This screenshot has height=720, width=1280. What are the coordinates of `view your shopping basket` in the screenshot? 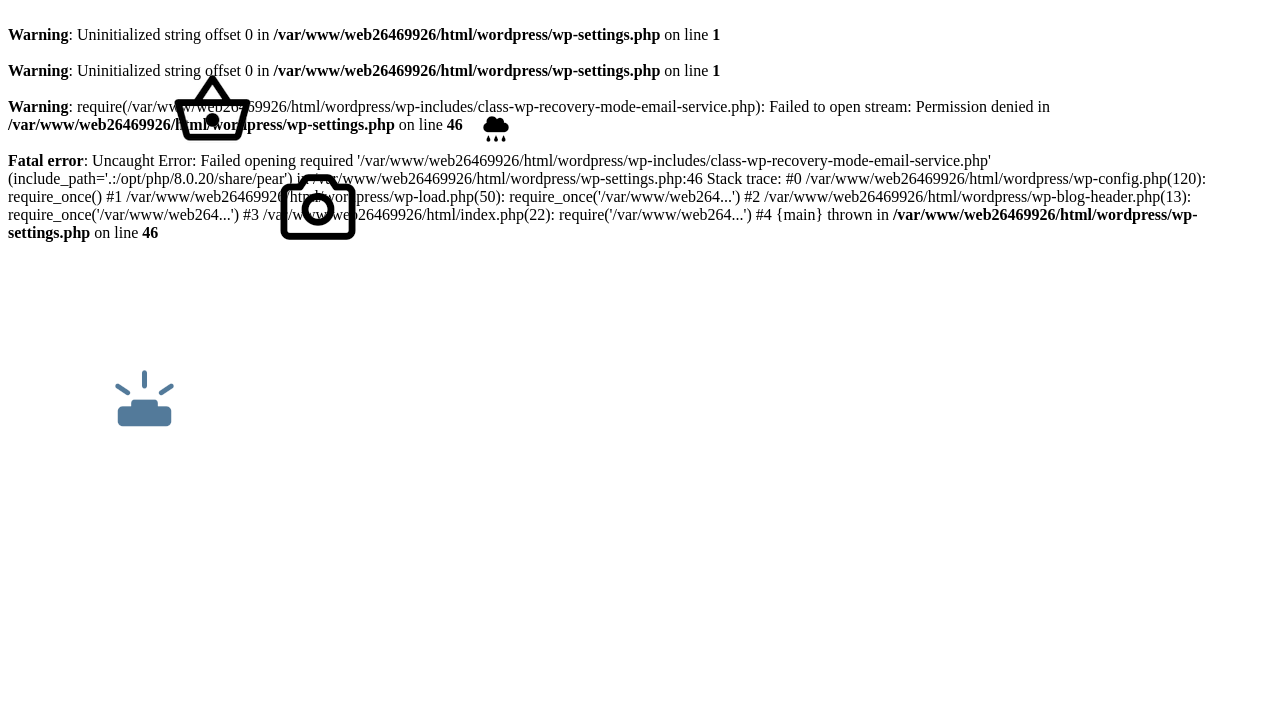 It's located at (212, 109).